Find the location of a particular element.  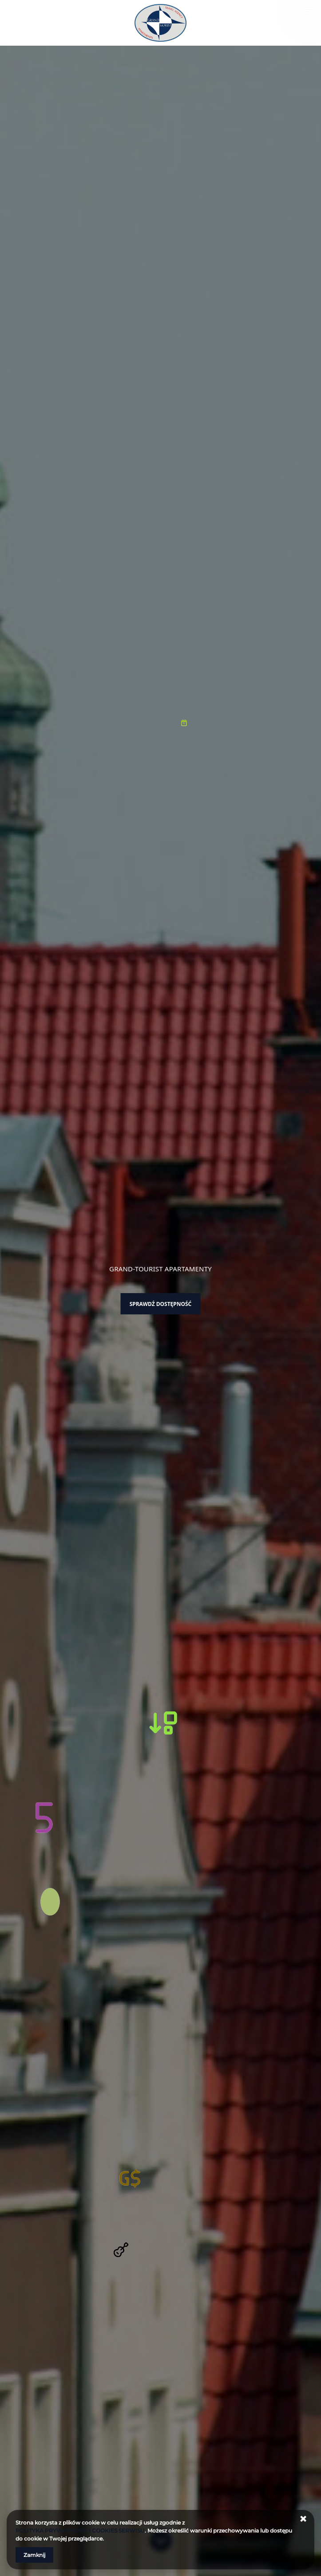

indicates step 5 in a multi-step process is located at coordinates (44, 1817).